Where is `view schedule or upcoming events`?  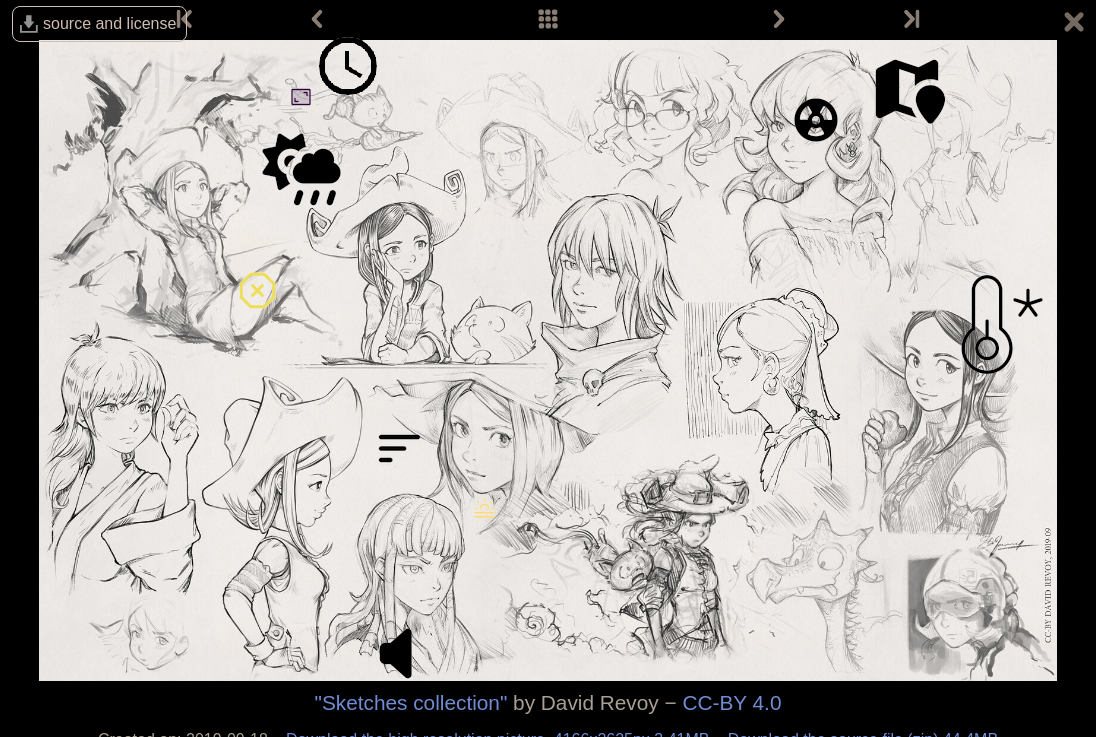
view schedule or upcoming events is located at coordinates (348, 66).